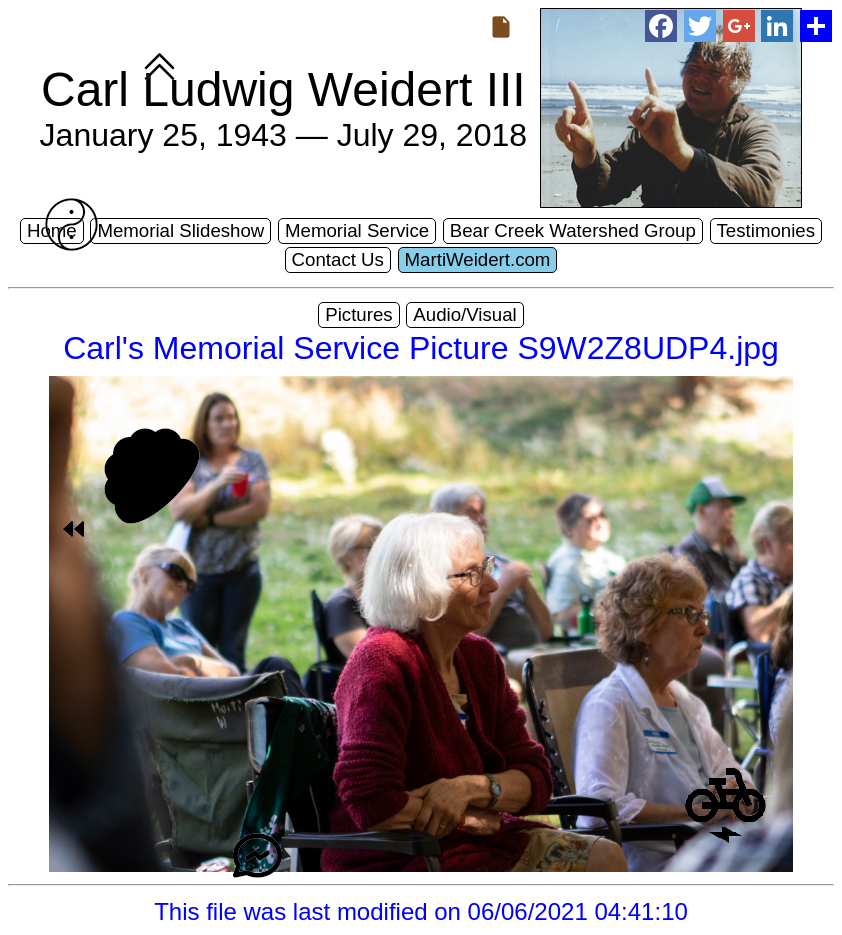 This screenshot has width=842, height=935. I want to click on toggle balance or harmony mode, so click(71, 224).